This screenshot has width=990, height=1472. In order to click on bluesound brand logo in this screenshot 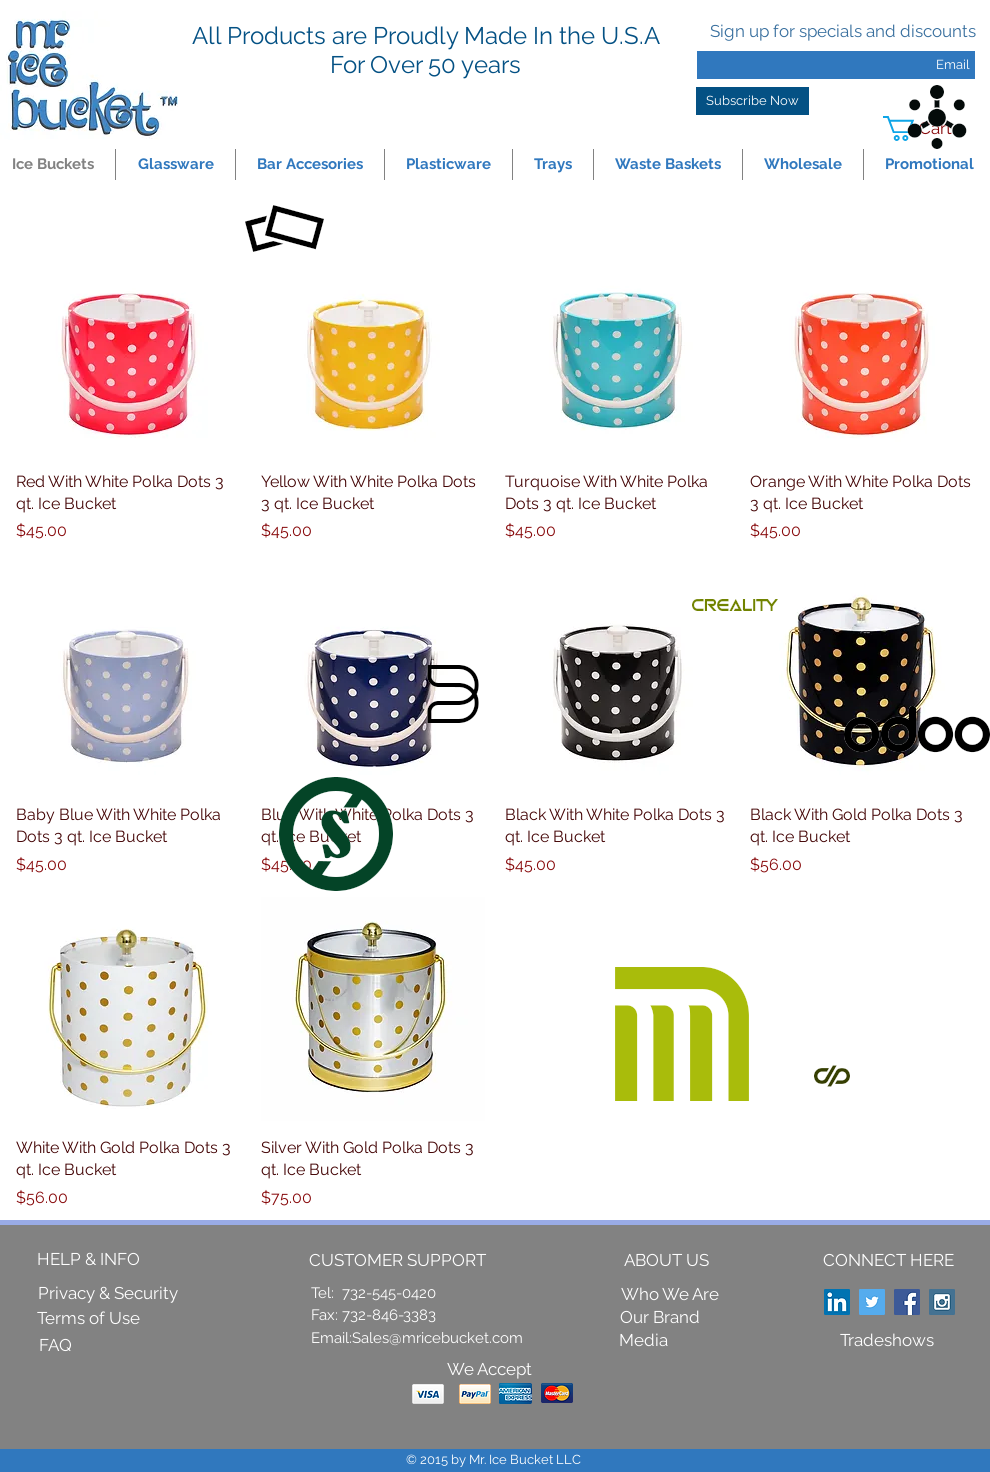, I will do `click(453, 694)`.